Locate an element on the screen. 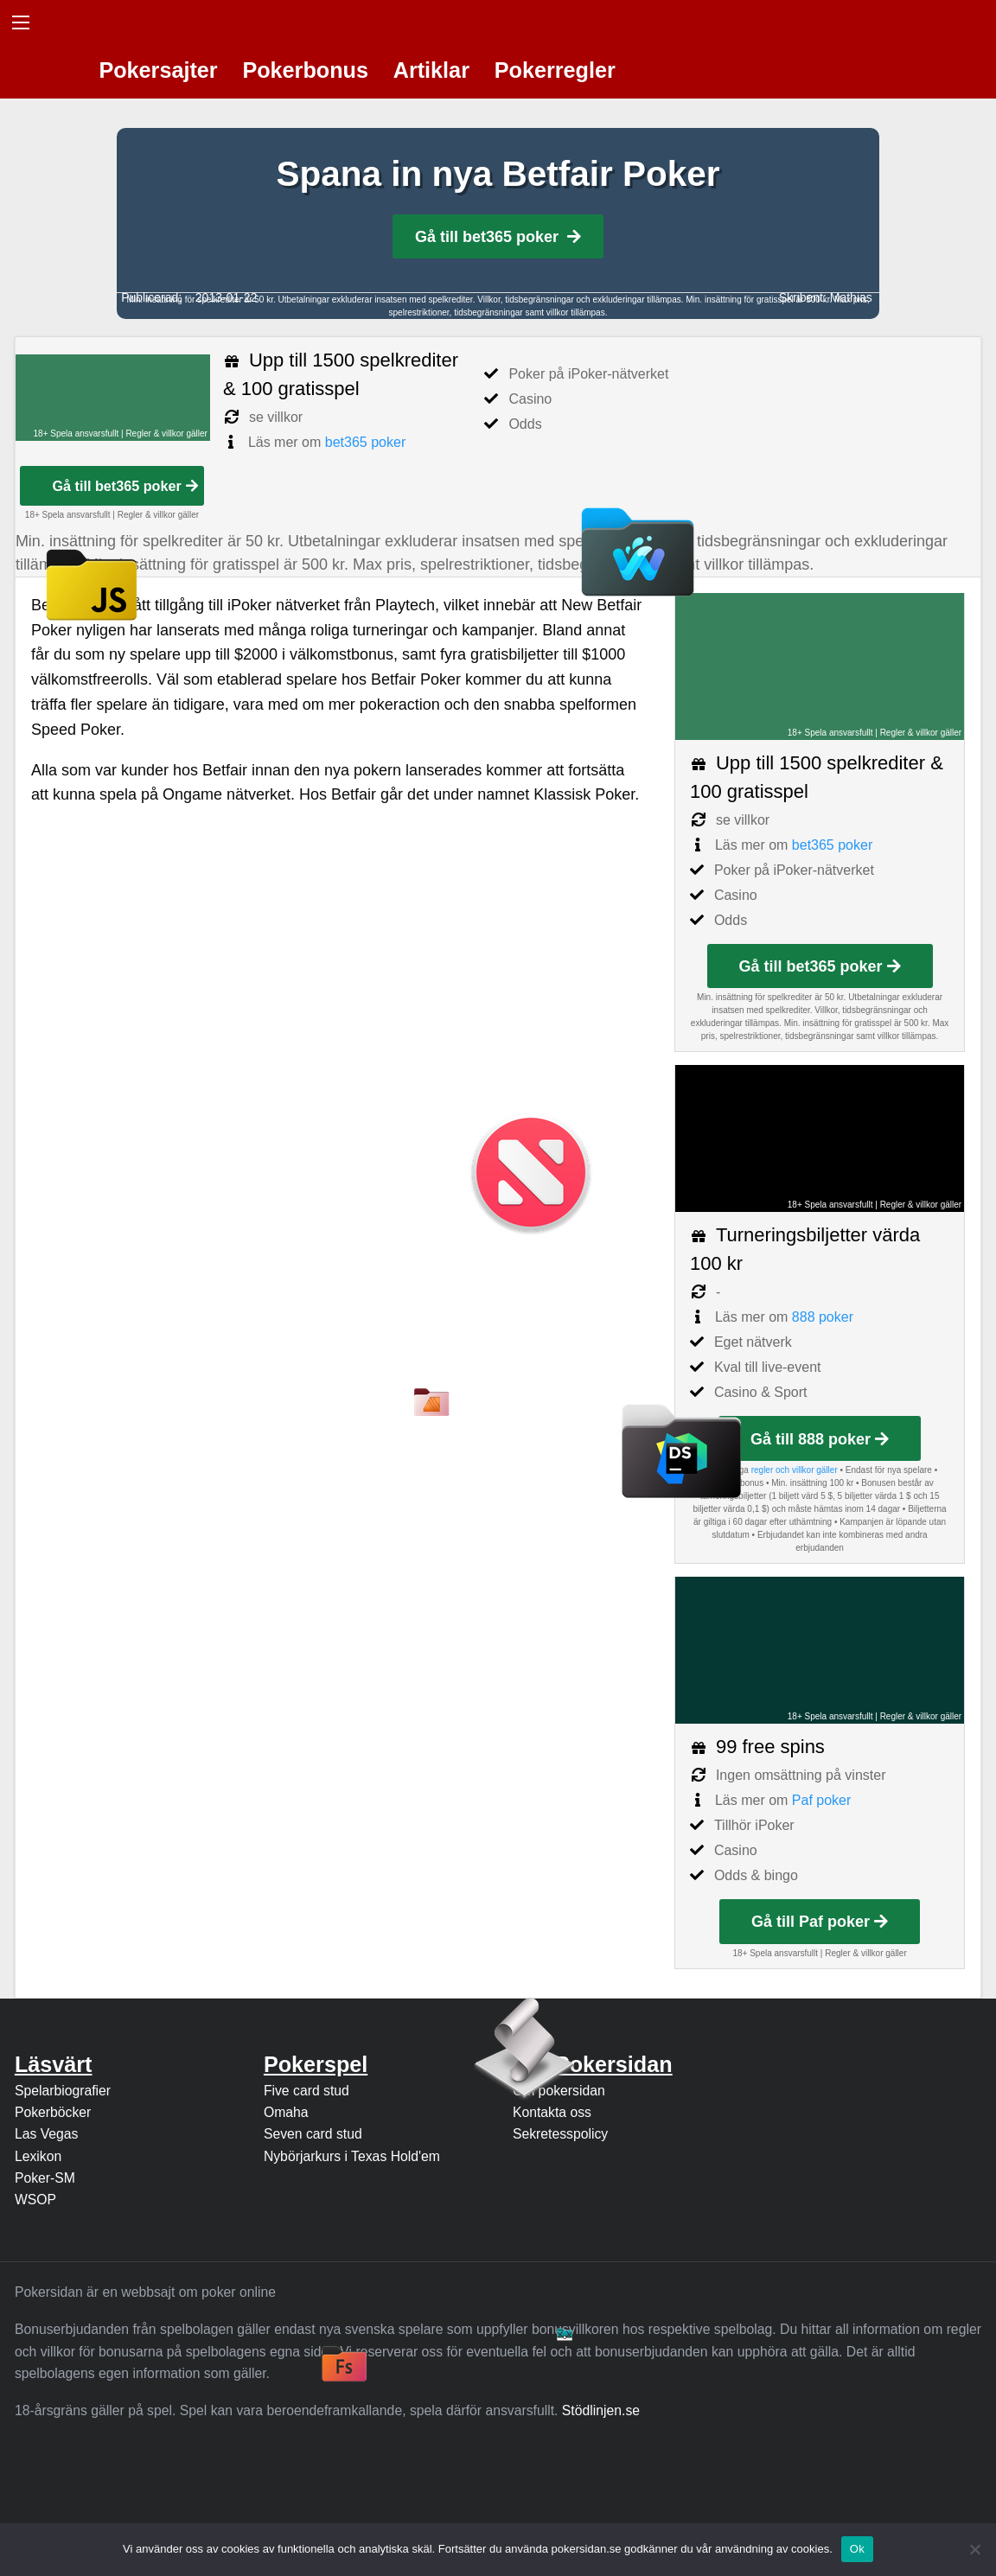 Image resolution: width=996 pixels, height=2576 pixels. open adobe fuse project folder is located at coordinates (344, 2365).